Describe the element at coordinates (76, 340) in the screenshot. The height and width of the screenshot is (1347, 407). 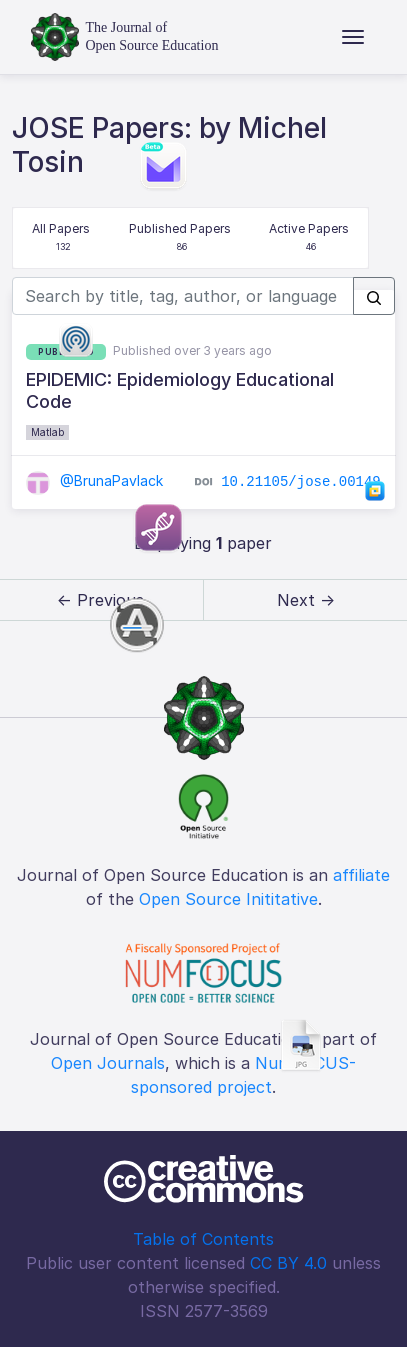
I see `open snapdrop for local file sharing` at that location.